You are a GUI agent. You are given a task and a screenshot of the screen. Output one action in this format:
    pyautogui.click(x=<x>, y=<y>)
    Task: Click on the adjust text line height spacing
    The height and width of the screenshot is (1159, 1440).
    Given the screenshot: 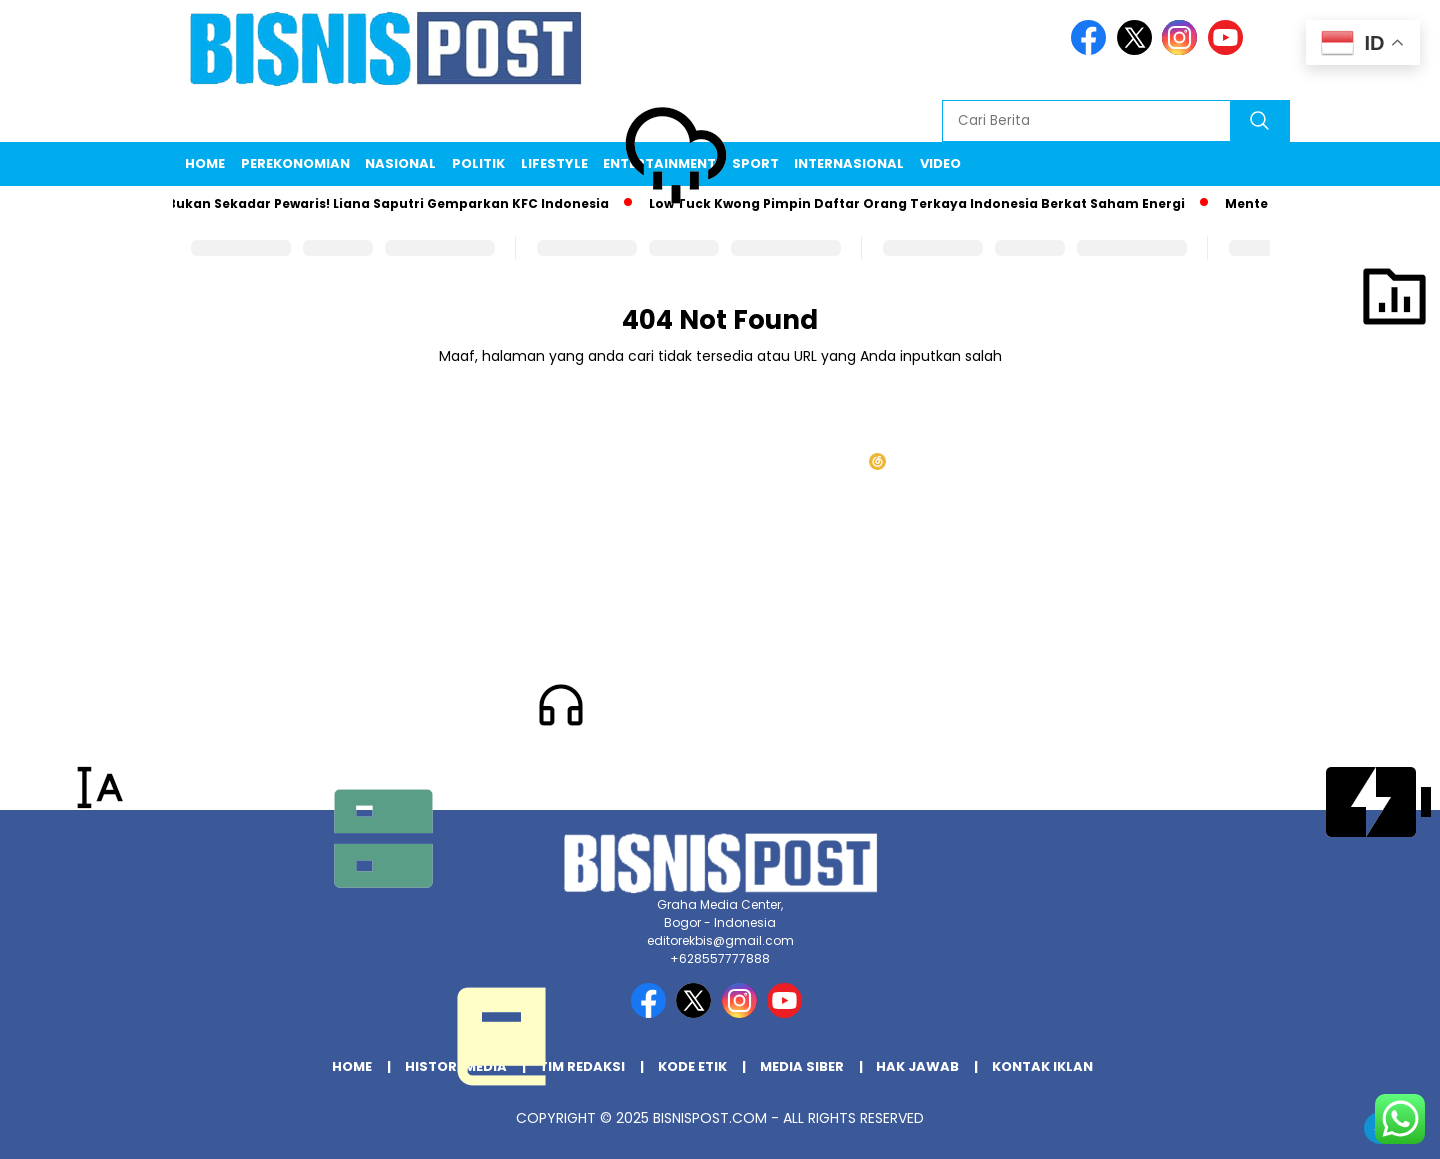 What is the action you would take?
    pyautogui.click(x=100, y=787)
    